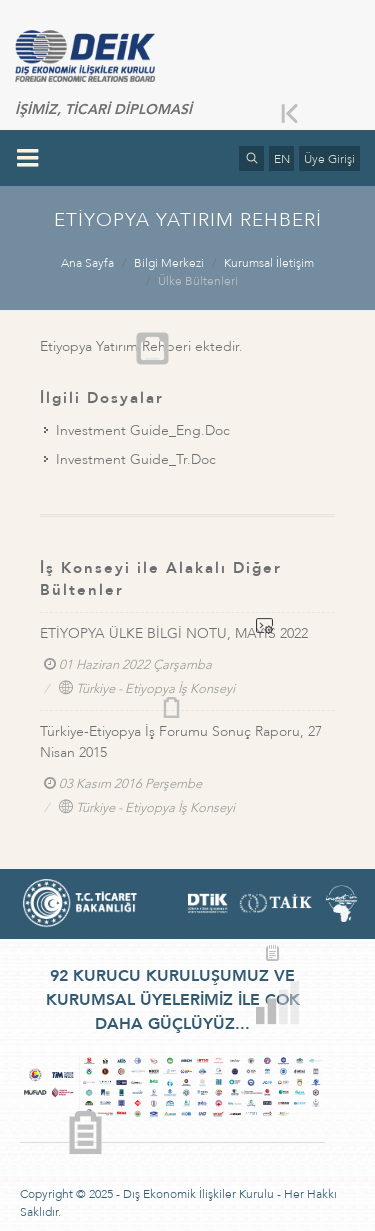  I want to click on indicates moderate cellular signal strength, so click(279, 1004).